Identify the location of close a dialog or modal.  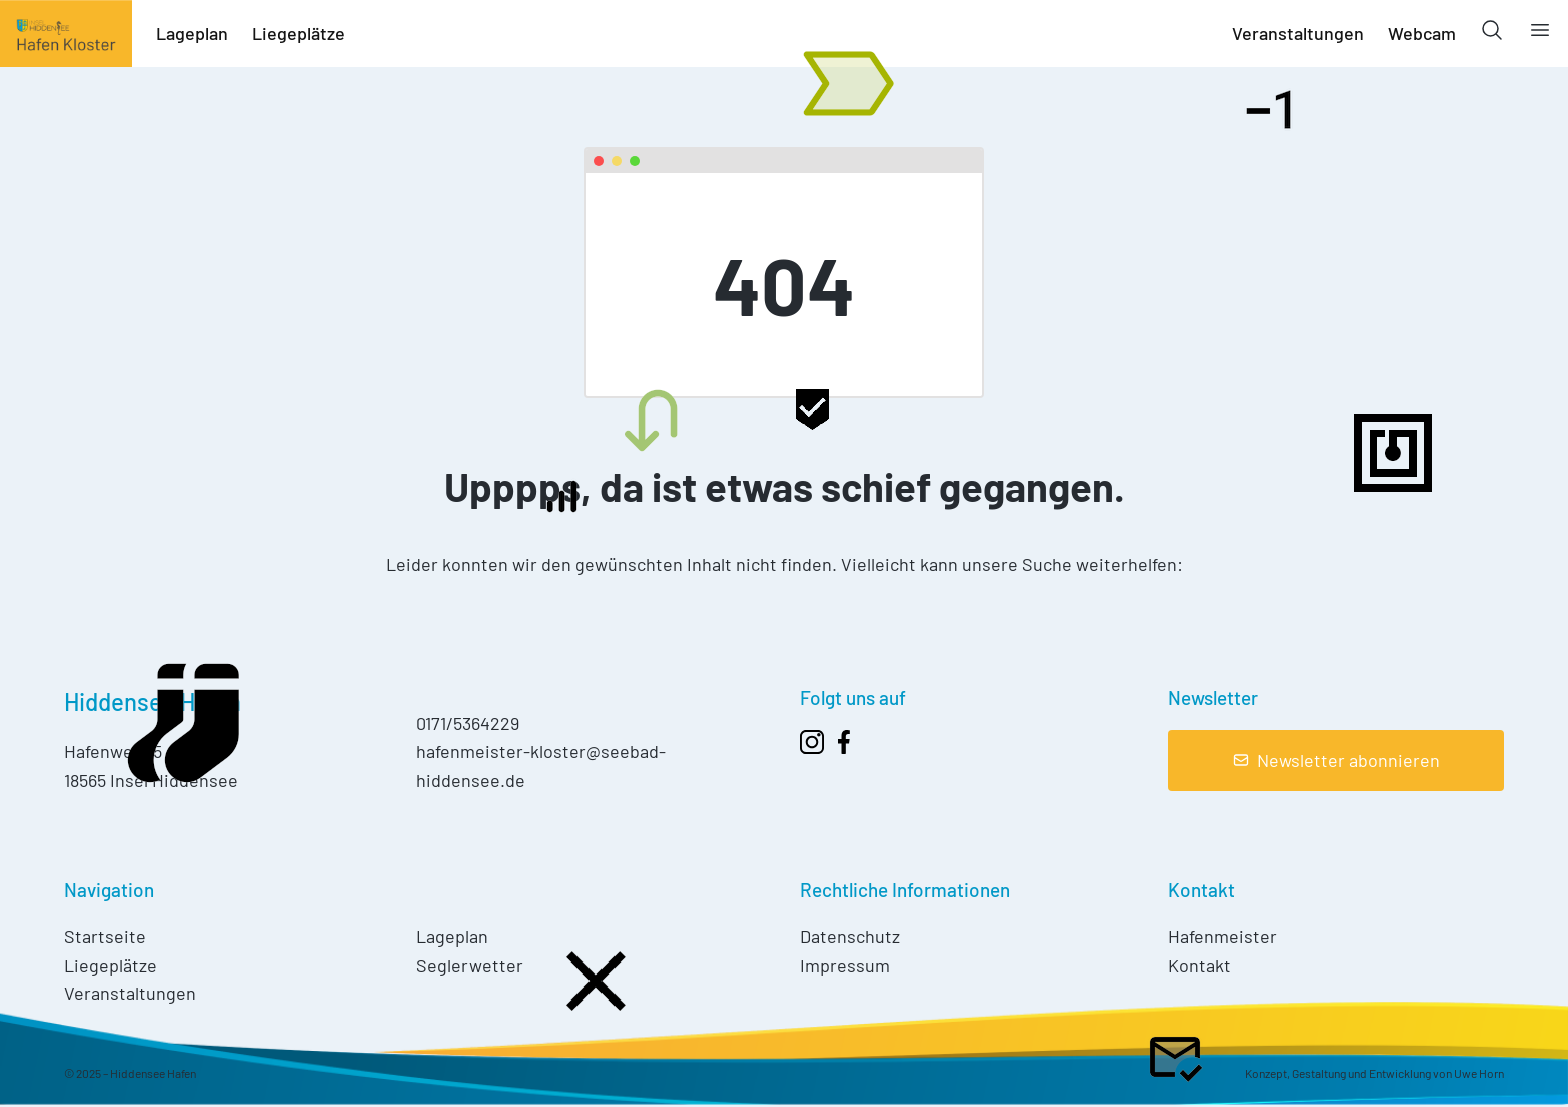
(596, 981).